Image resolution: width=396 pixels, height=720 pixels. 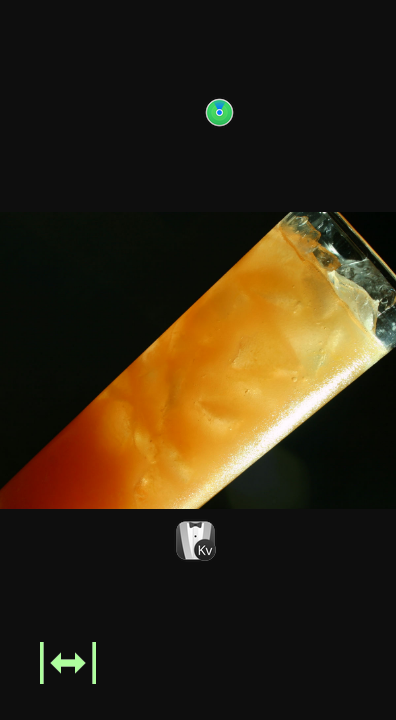 What do you see at coordinates (195, 540) in the screenshot?
I see `open kvantum theme manager` at bounding box center [195, 540].